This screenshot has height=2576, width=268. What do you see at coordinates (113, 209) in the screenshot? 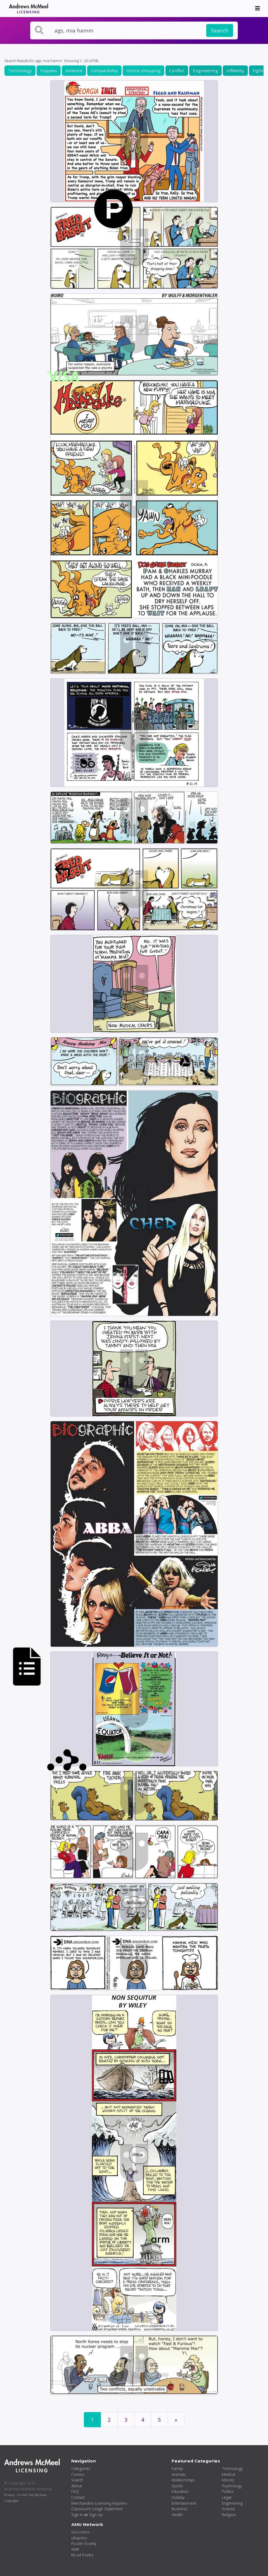
I see `visit Product Hunt website` at bounding box center [113, 209].